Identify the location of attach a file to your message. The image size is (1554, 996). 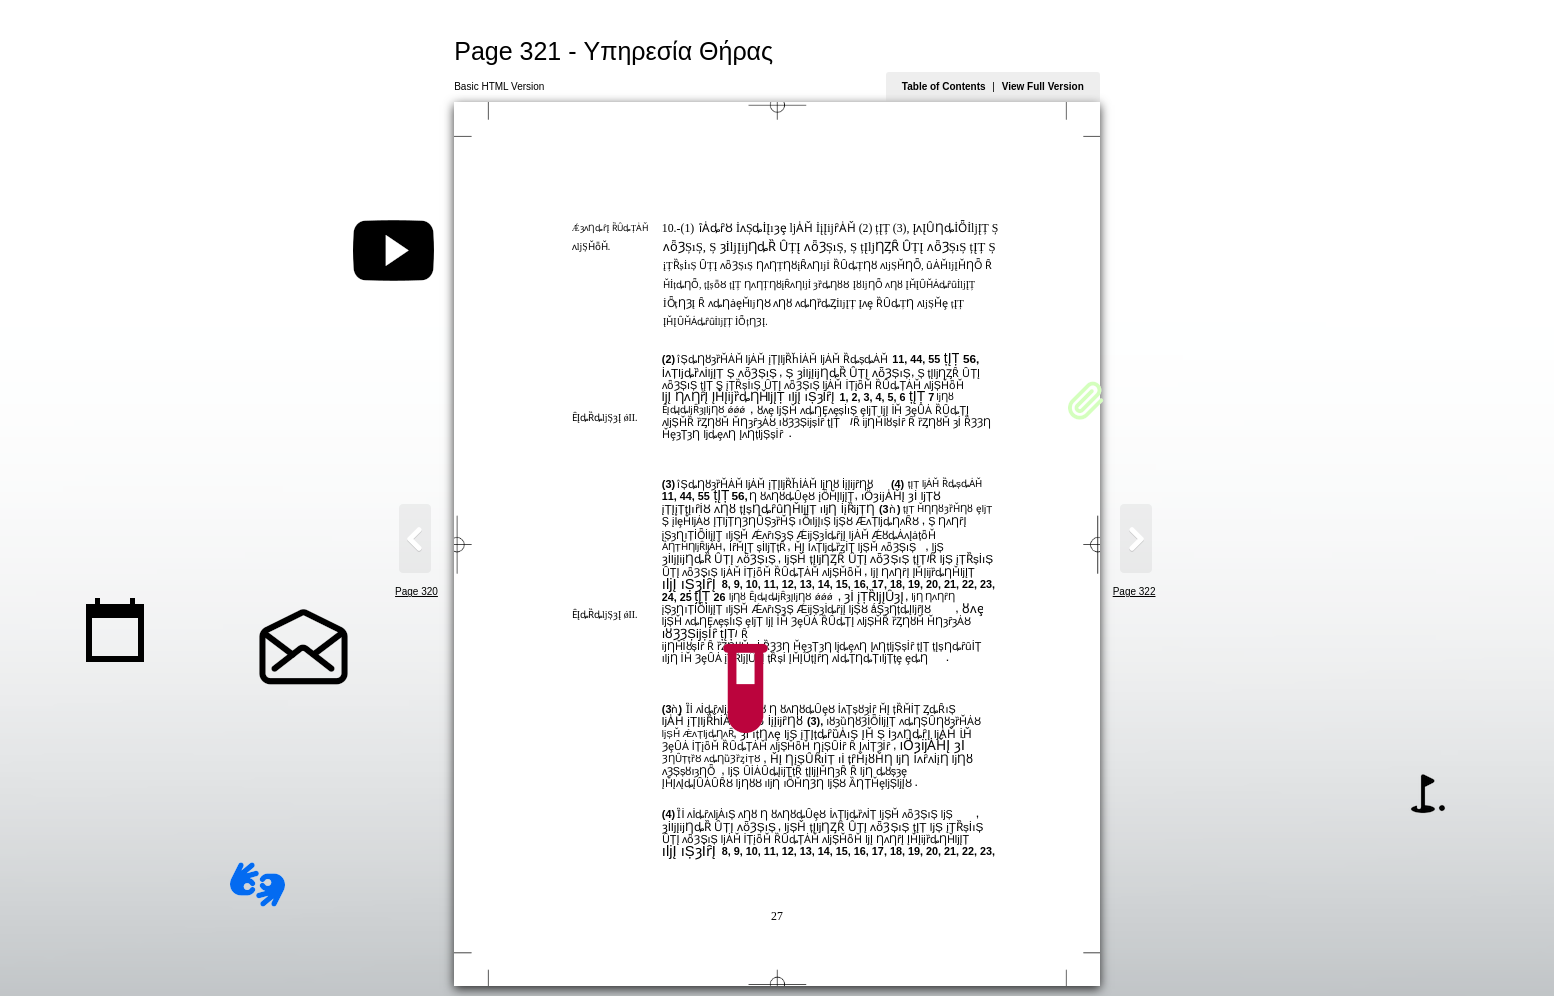
(1085, 400).